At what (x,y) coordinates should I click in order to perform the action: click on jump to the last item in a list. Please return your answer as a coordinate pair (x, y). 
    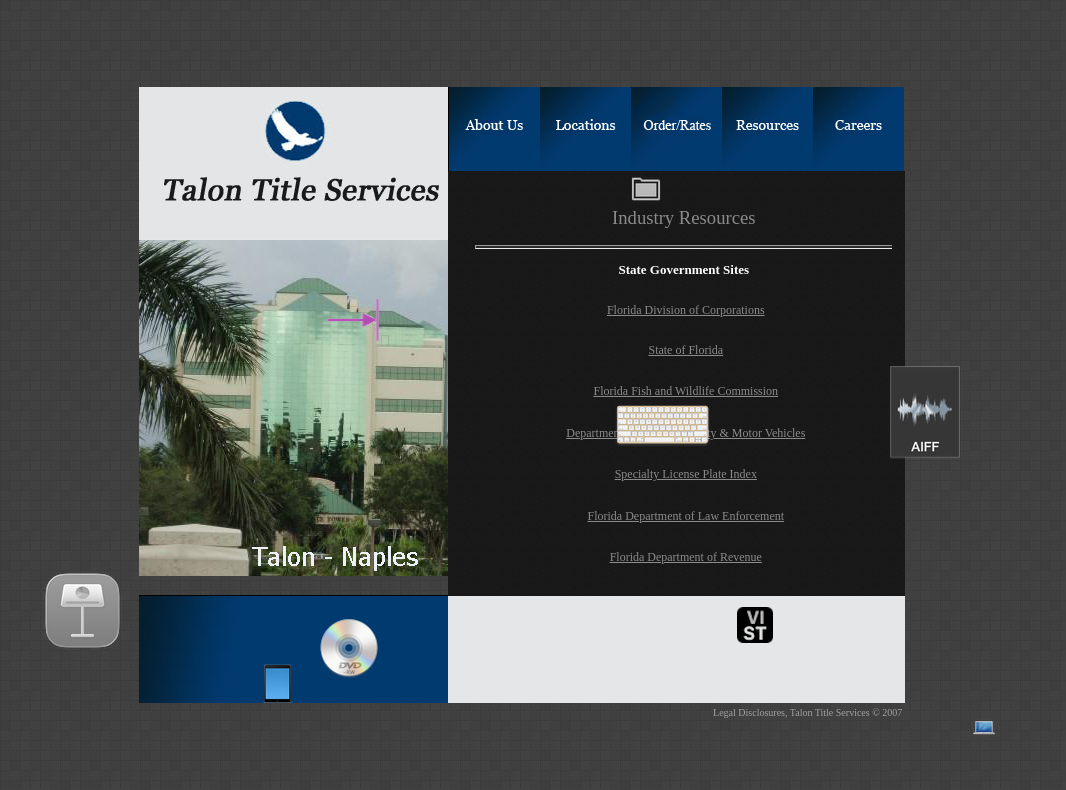
    Looking at the image, I should click on (353, 320).